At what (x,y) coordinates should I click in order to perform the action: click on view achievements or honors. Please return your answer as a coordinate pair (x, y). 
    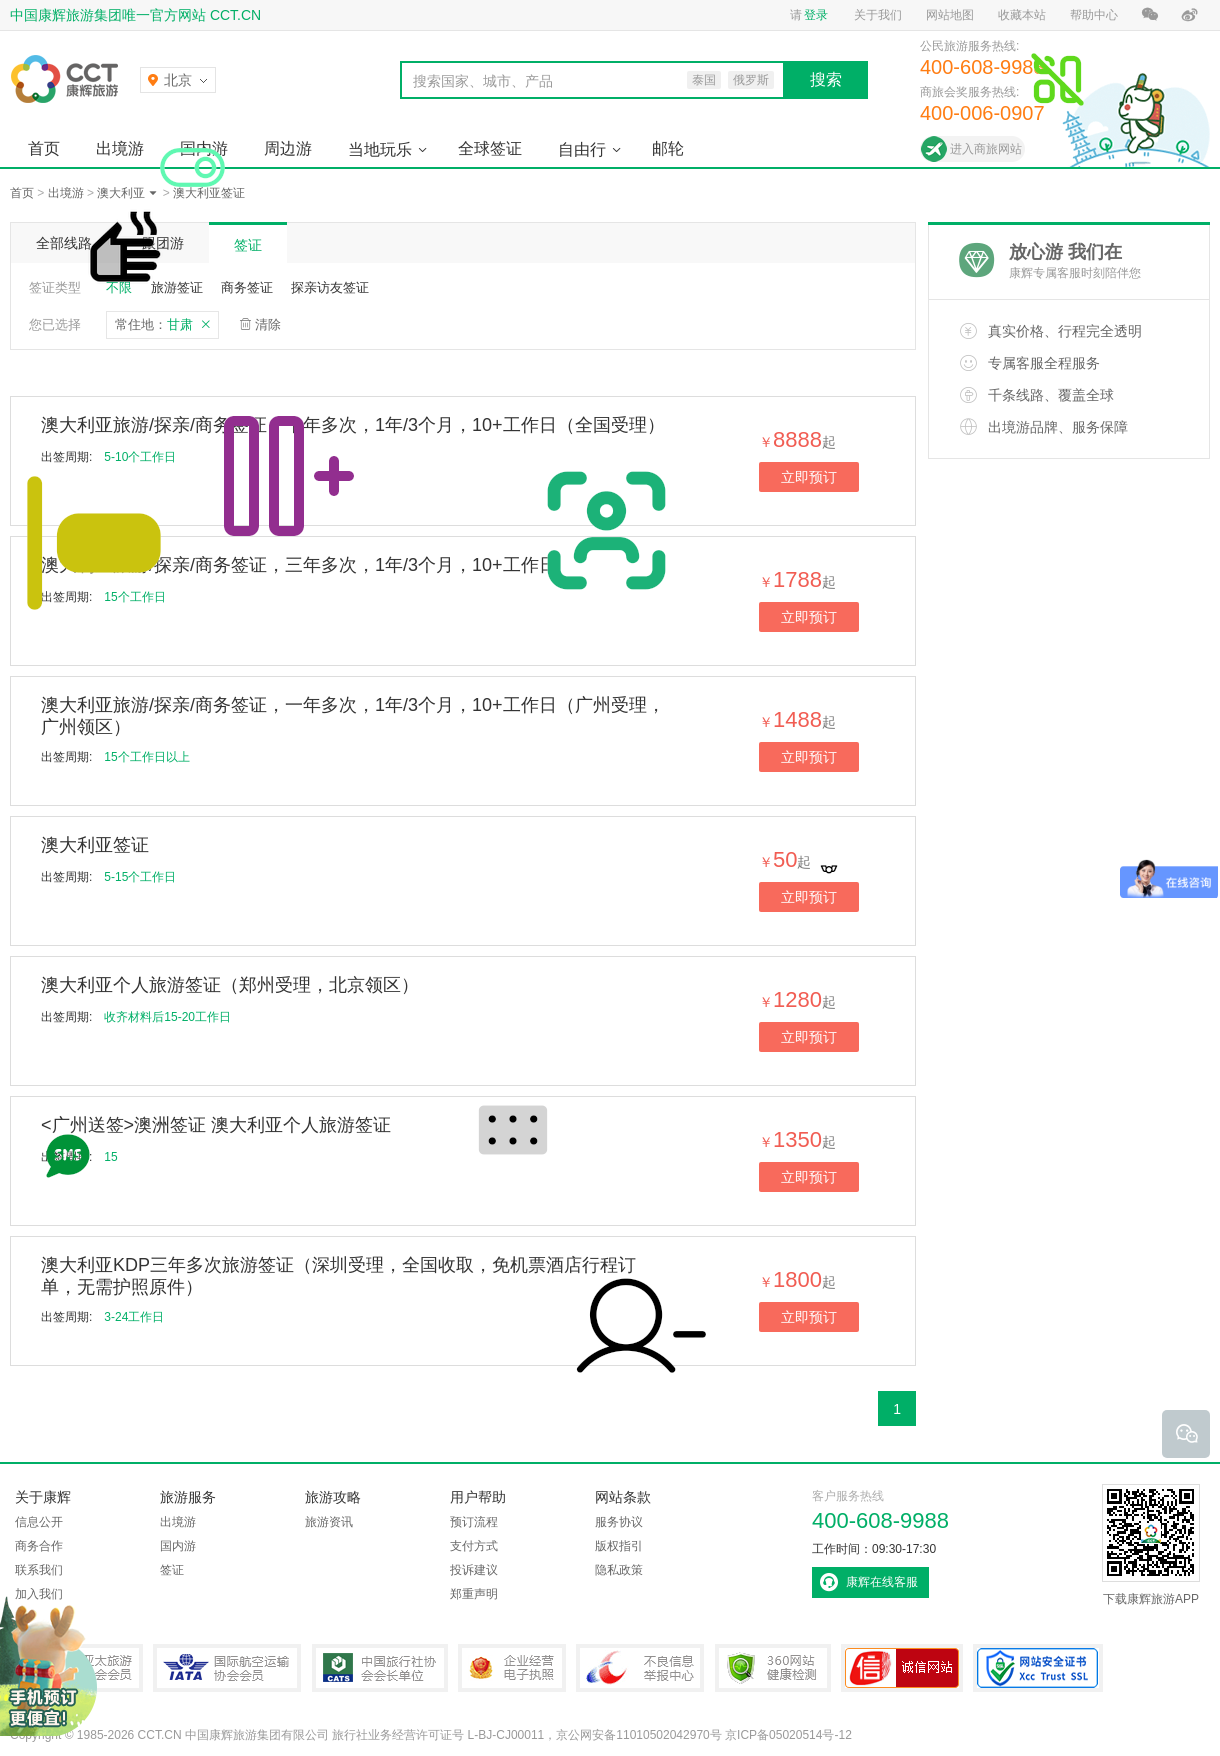
    Looking at the image, I should click on (829, 869).